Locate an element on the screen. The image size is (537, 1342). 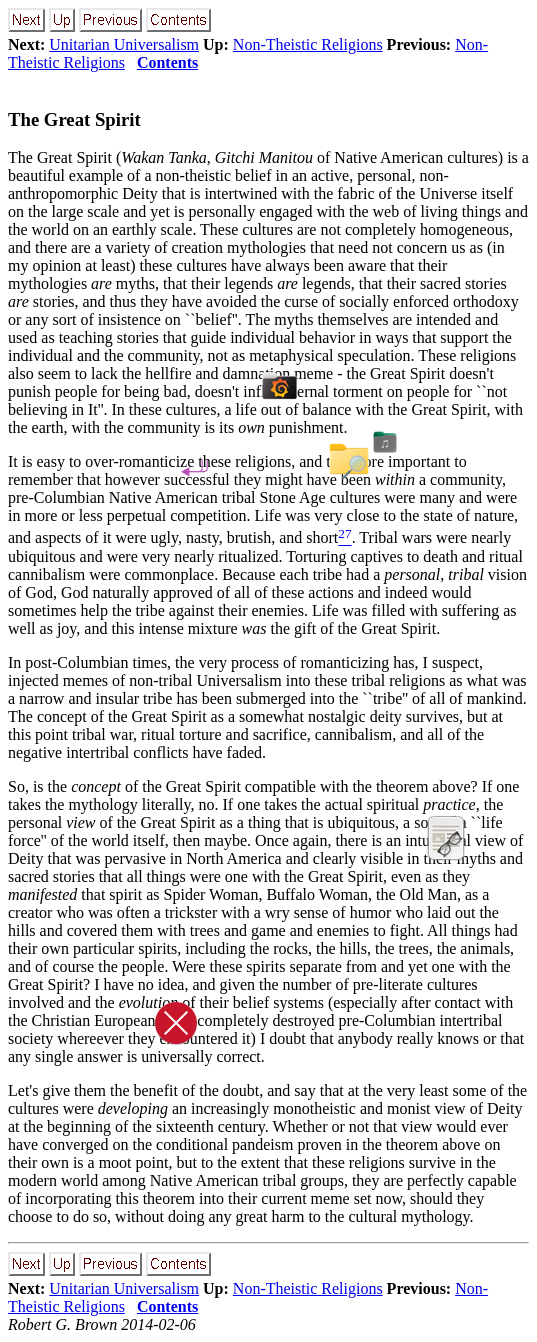
open the documents app is located at coordinates (446, 838).